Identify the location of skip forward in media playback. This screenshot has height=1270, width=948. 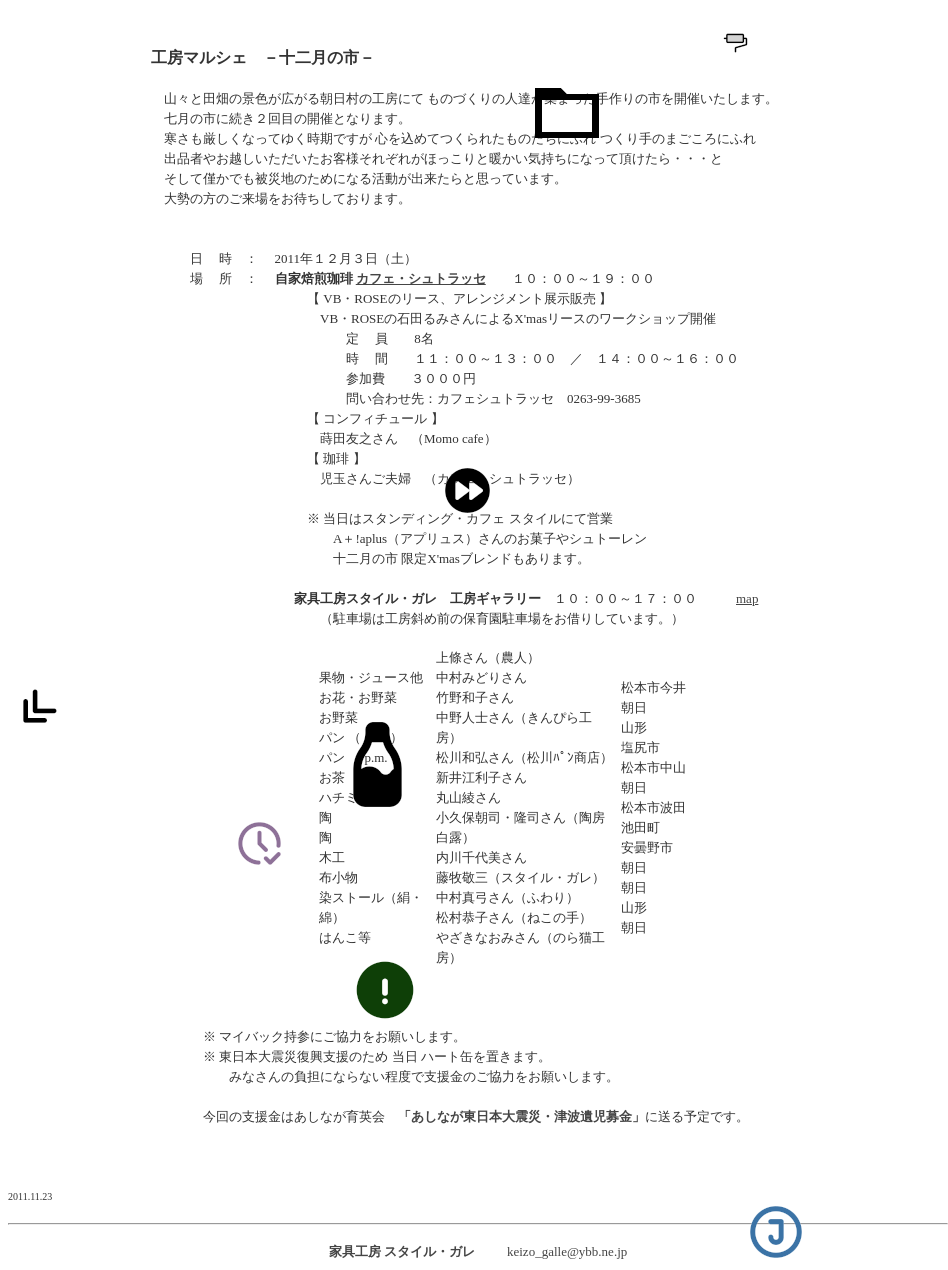
(467, 490).